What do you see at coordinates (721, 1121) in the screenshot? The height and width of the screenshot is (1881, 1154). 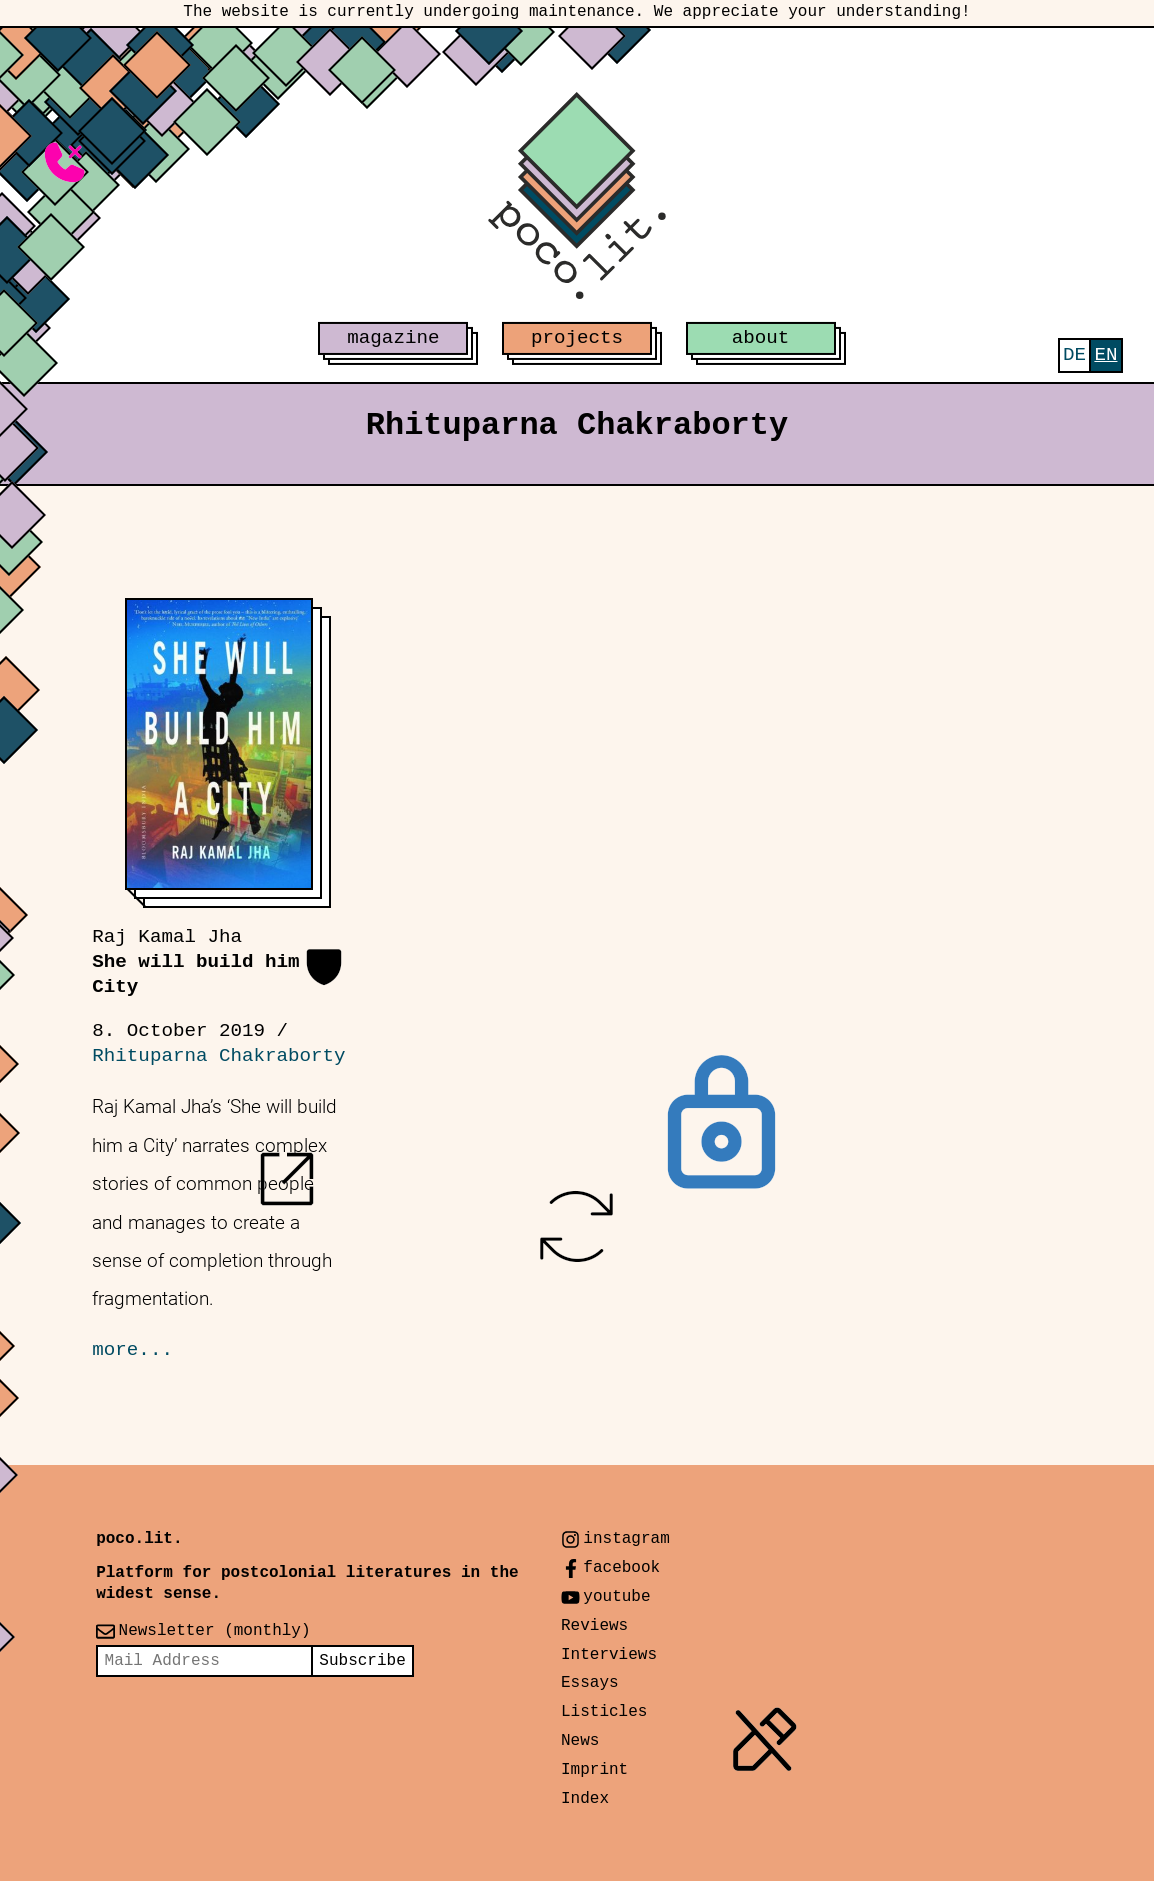 I see `indicates a locked or secure item` at bounding box center [721, 1121].